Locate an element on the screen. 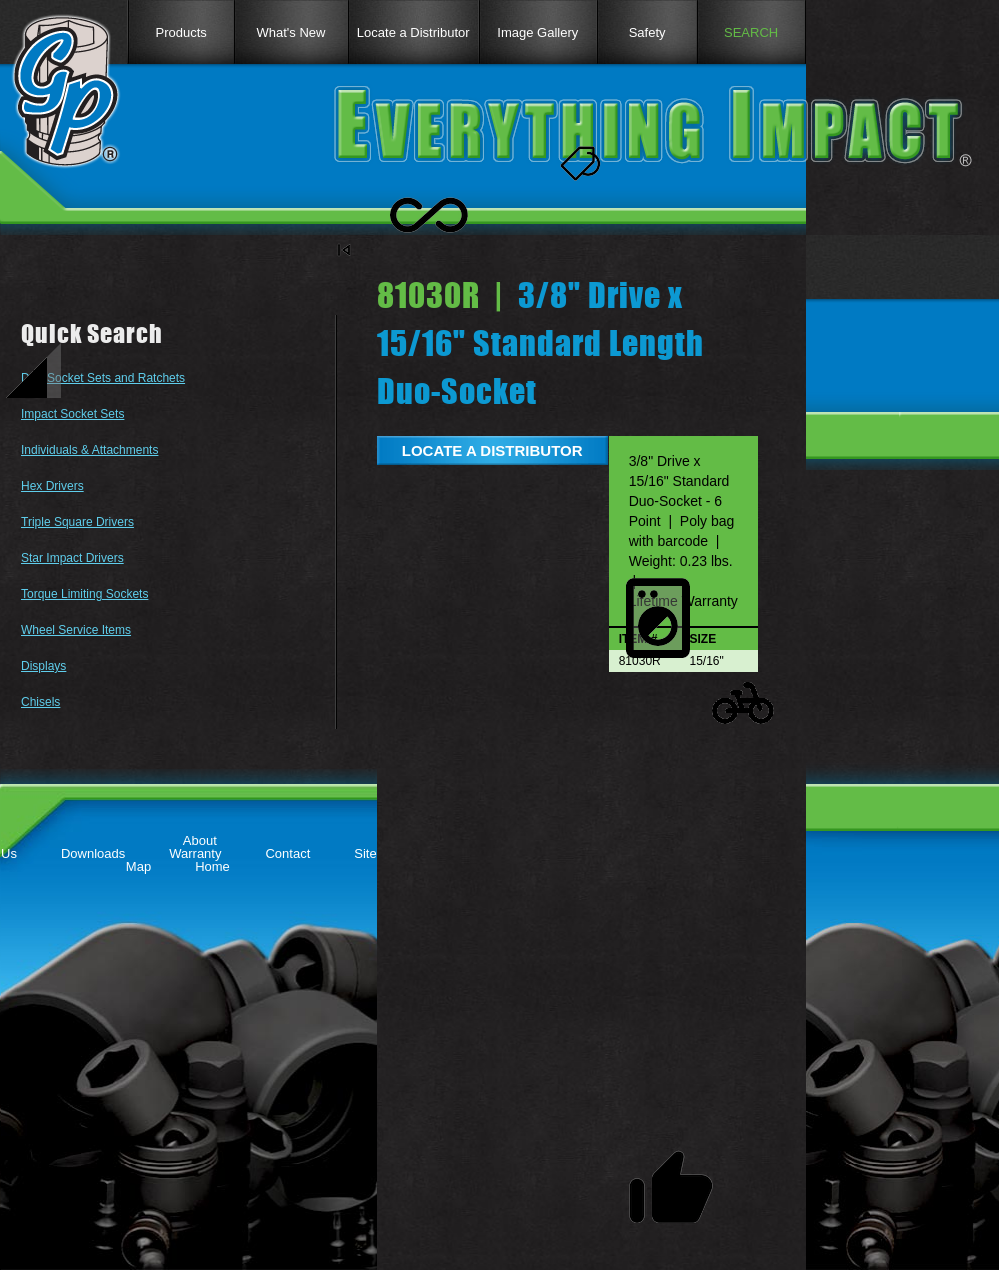 Image resolution: width=999 pixels, height=1270 pixels. view nearby bike routes or cycling directions is located at coordinates (743, 703).